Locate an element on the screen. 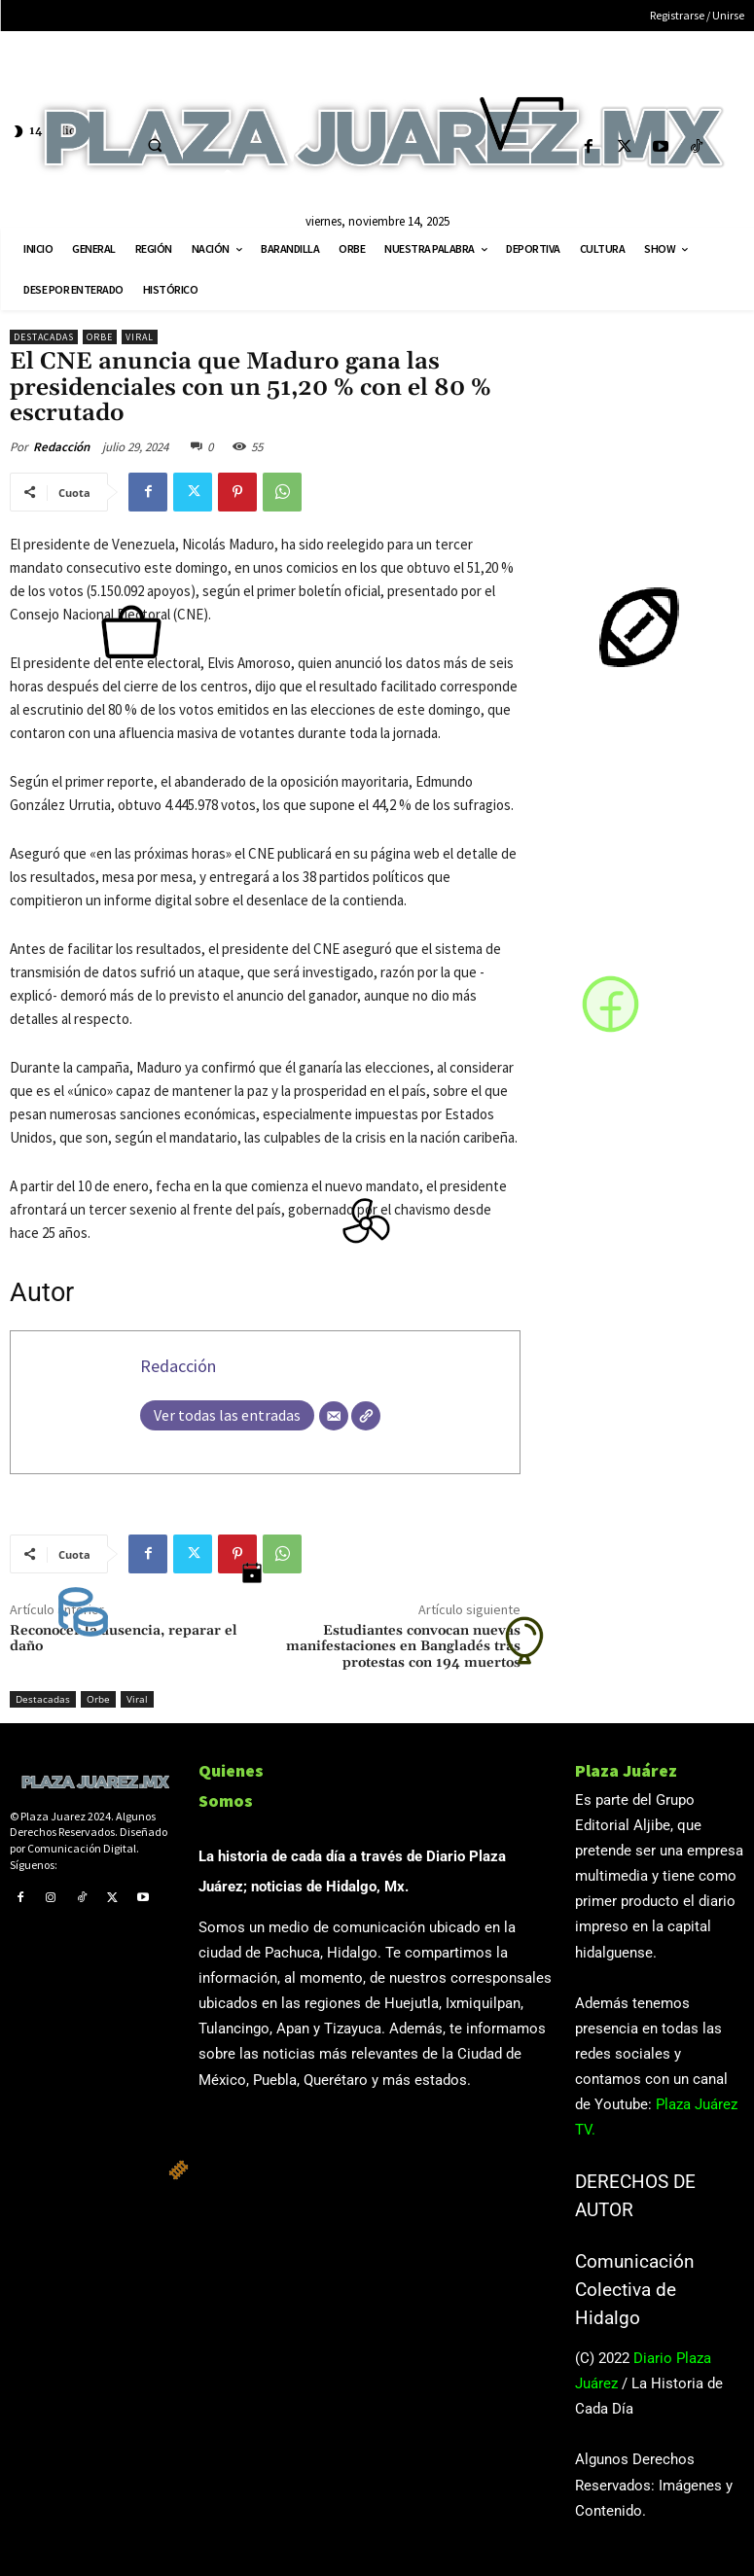 The height and width of the screenshot is (2576, 754). view sports scores and updates is located at coordinates (639, 627).